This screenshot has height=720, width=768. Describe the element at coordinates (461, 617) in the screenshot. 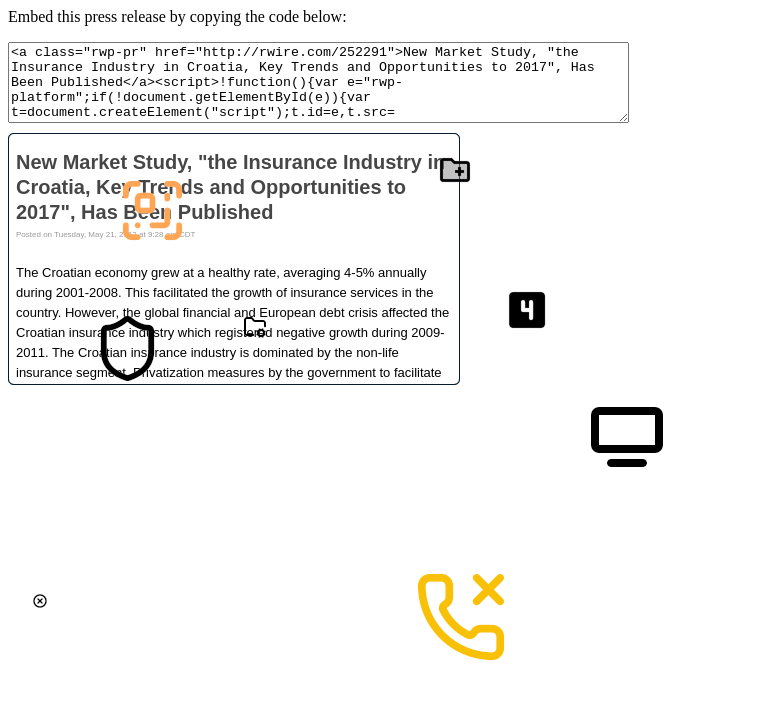

I see `indicates a missed phone call` at that location.